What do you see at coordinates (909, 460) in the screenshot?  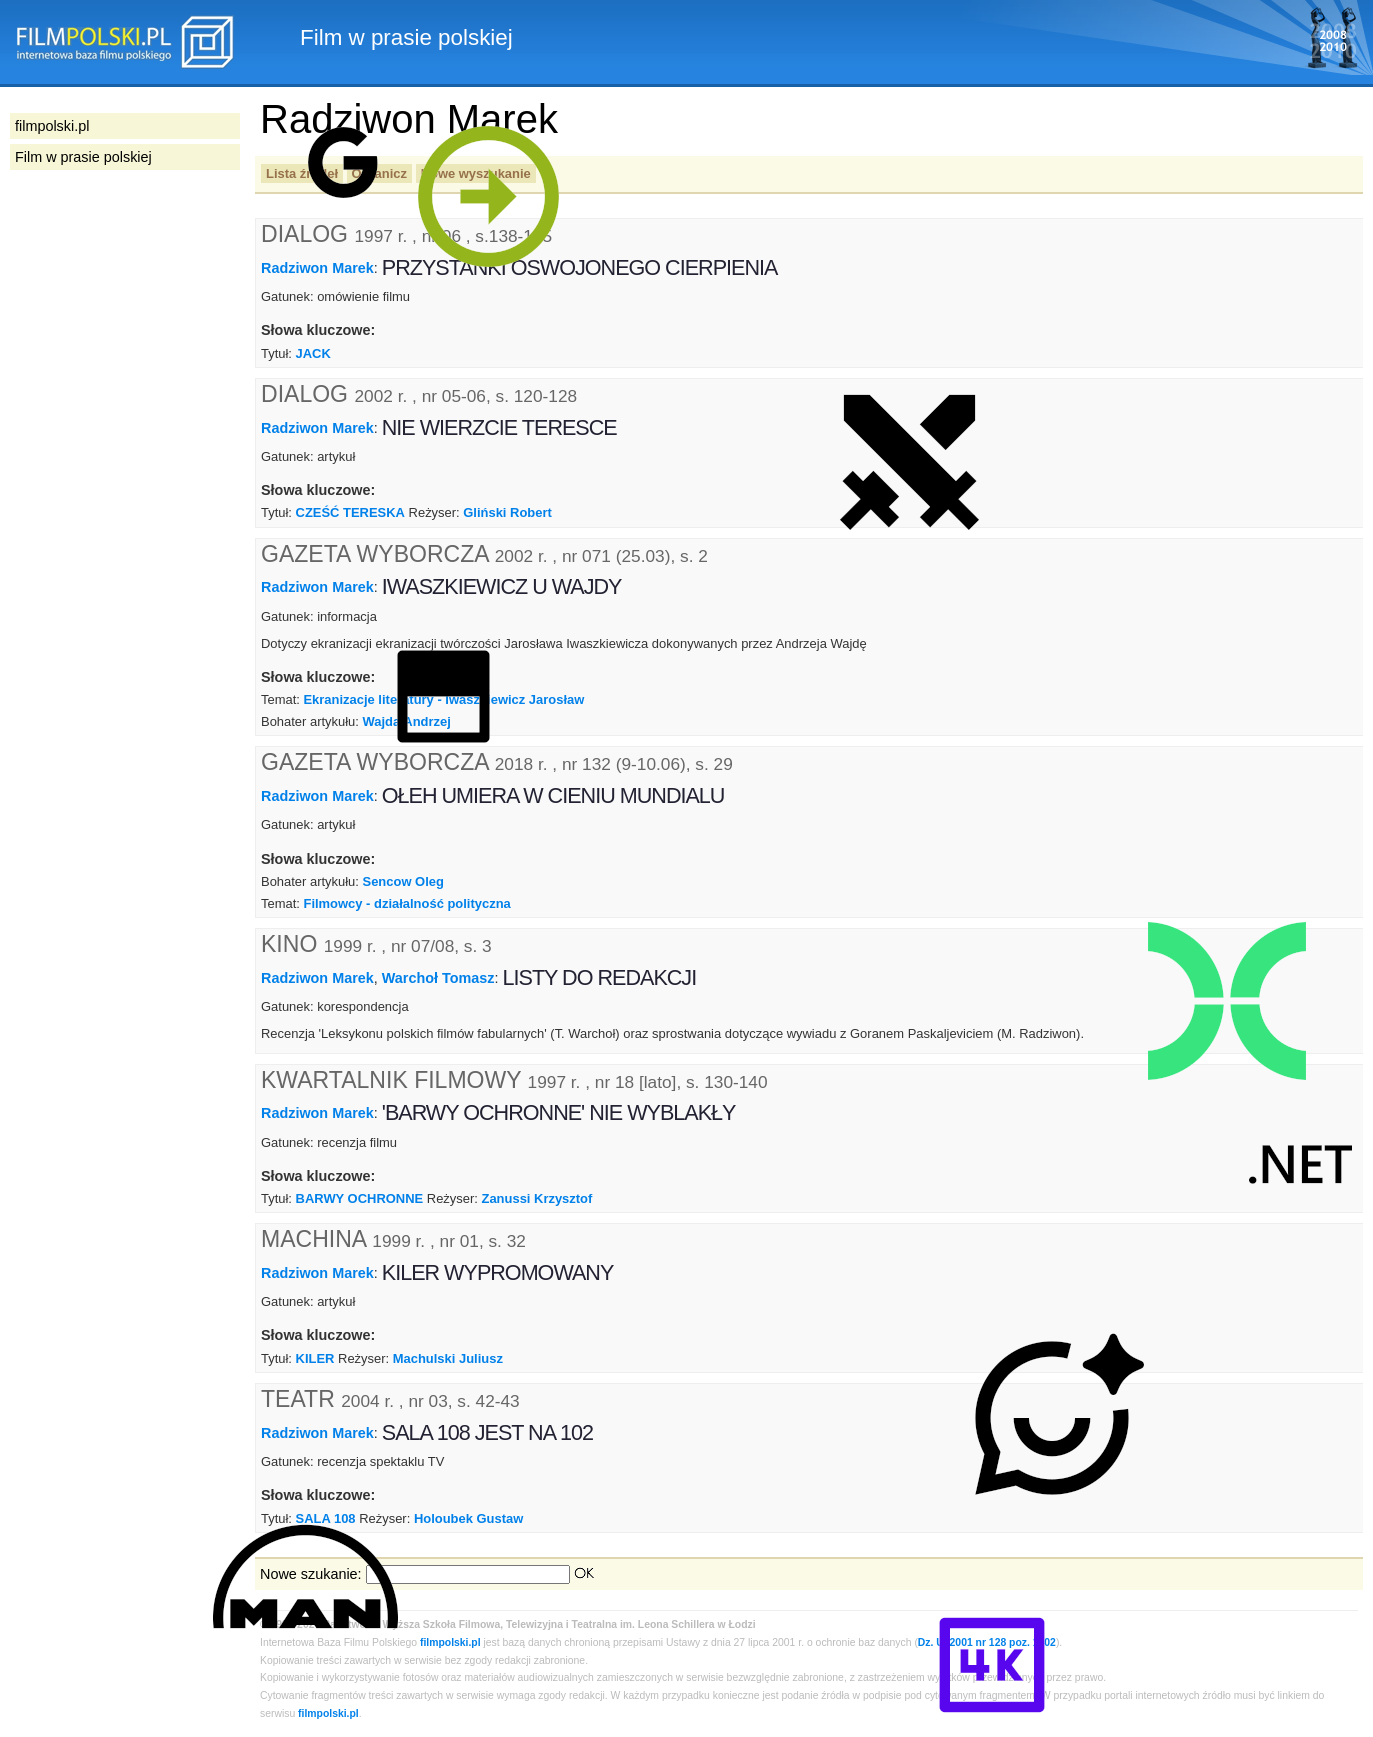 I see `access game or battle features` at bounding box center [909, 460].